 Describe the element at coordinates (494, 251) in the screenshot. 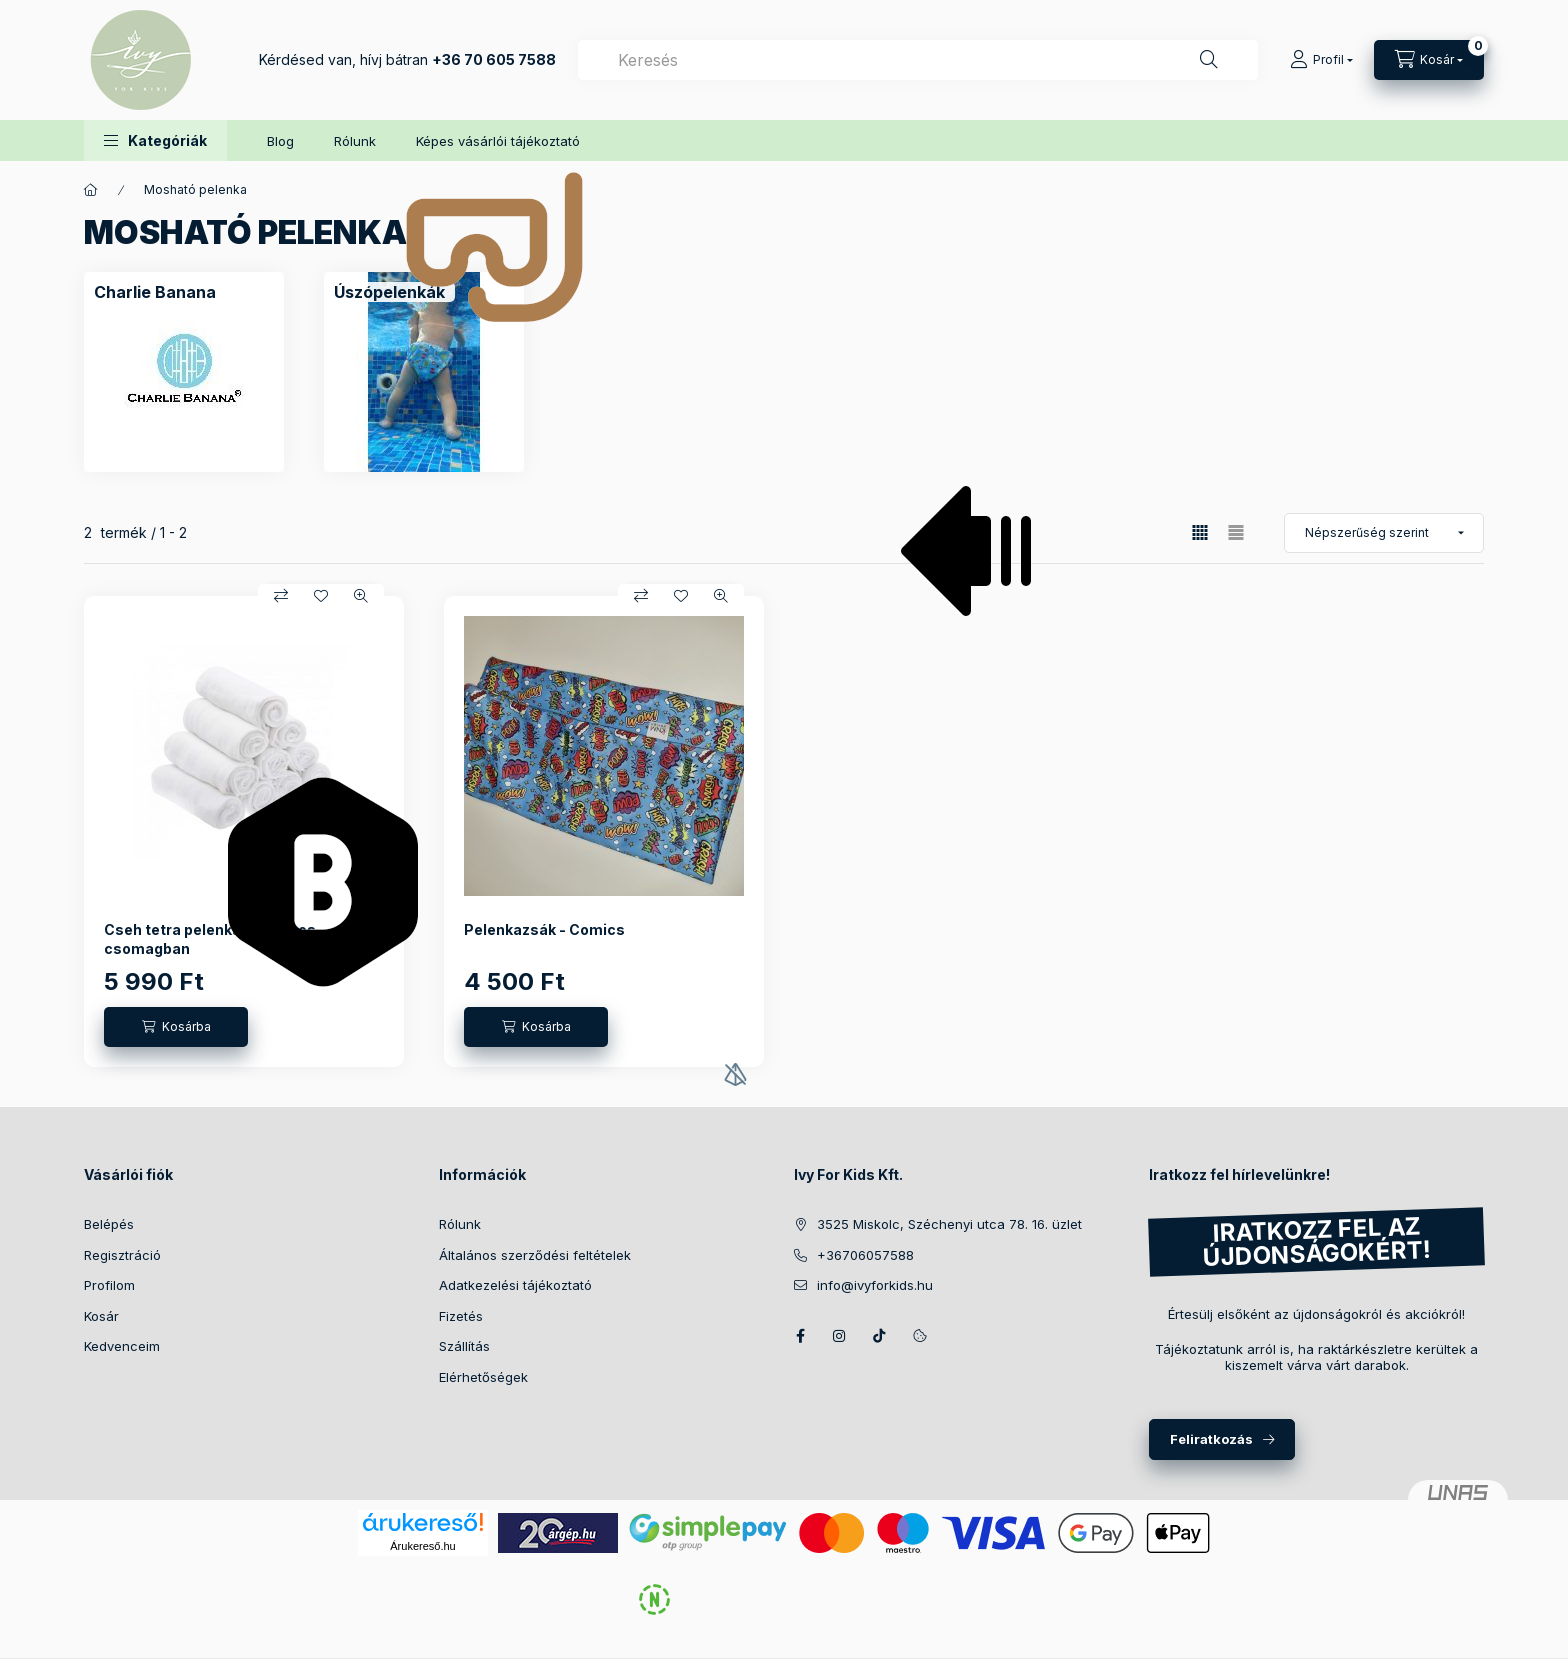

I see `access scuba diving or snorkeling activities` at that location.